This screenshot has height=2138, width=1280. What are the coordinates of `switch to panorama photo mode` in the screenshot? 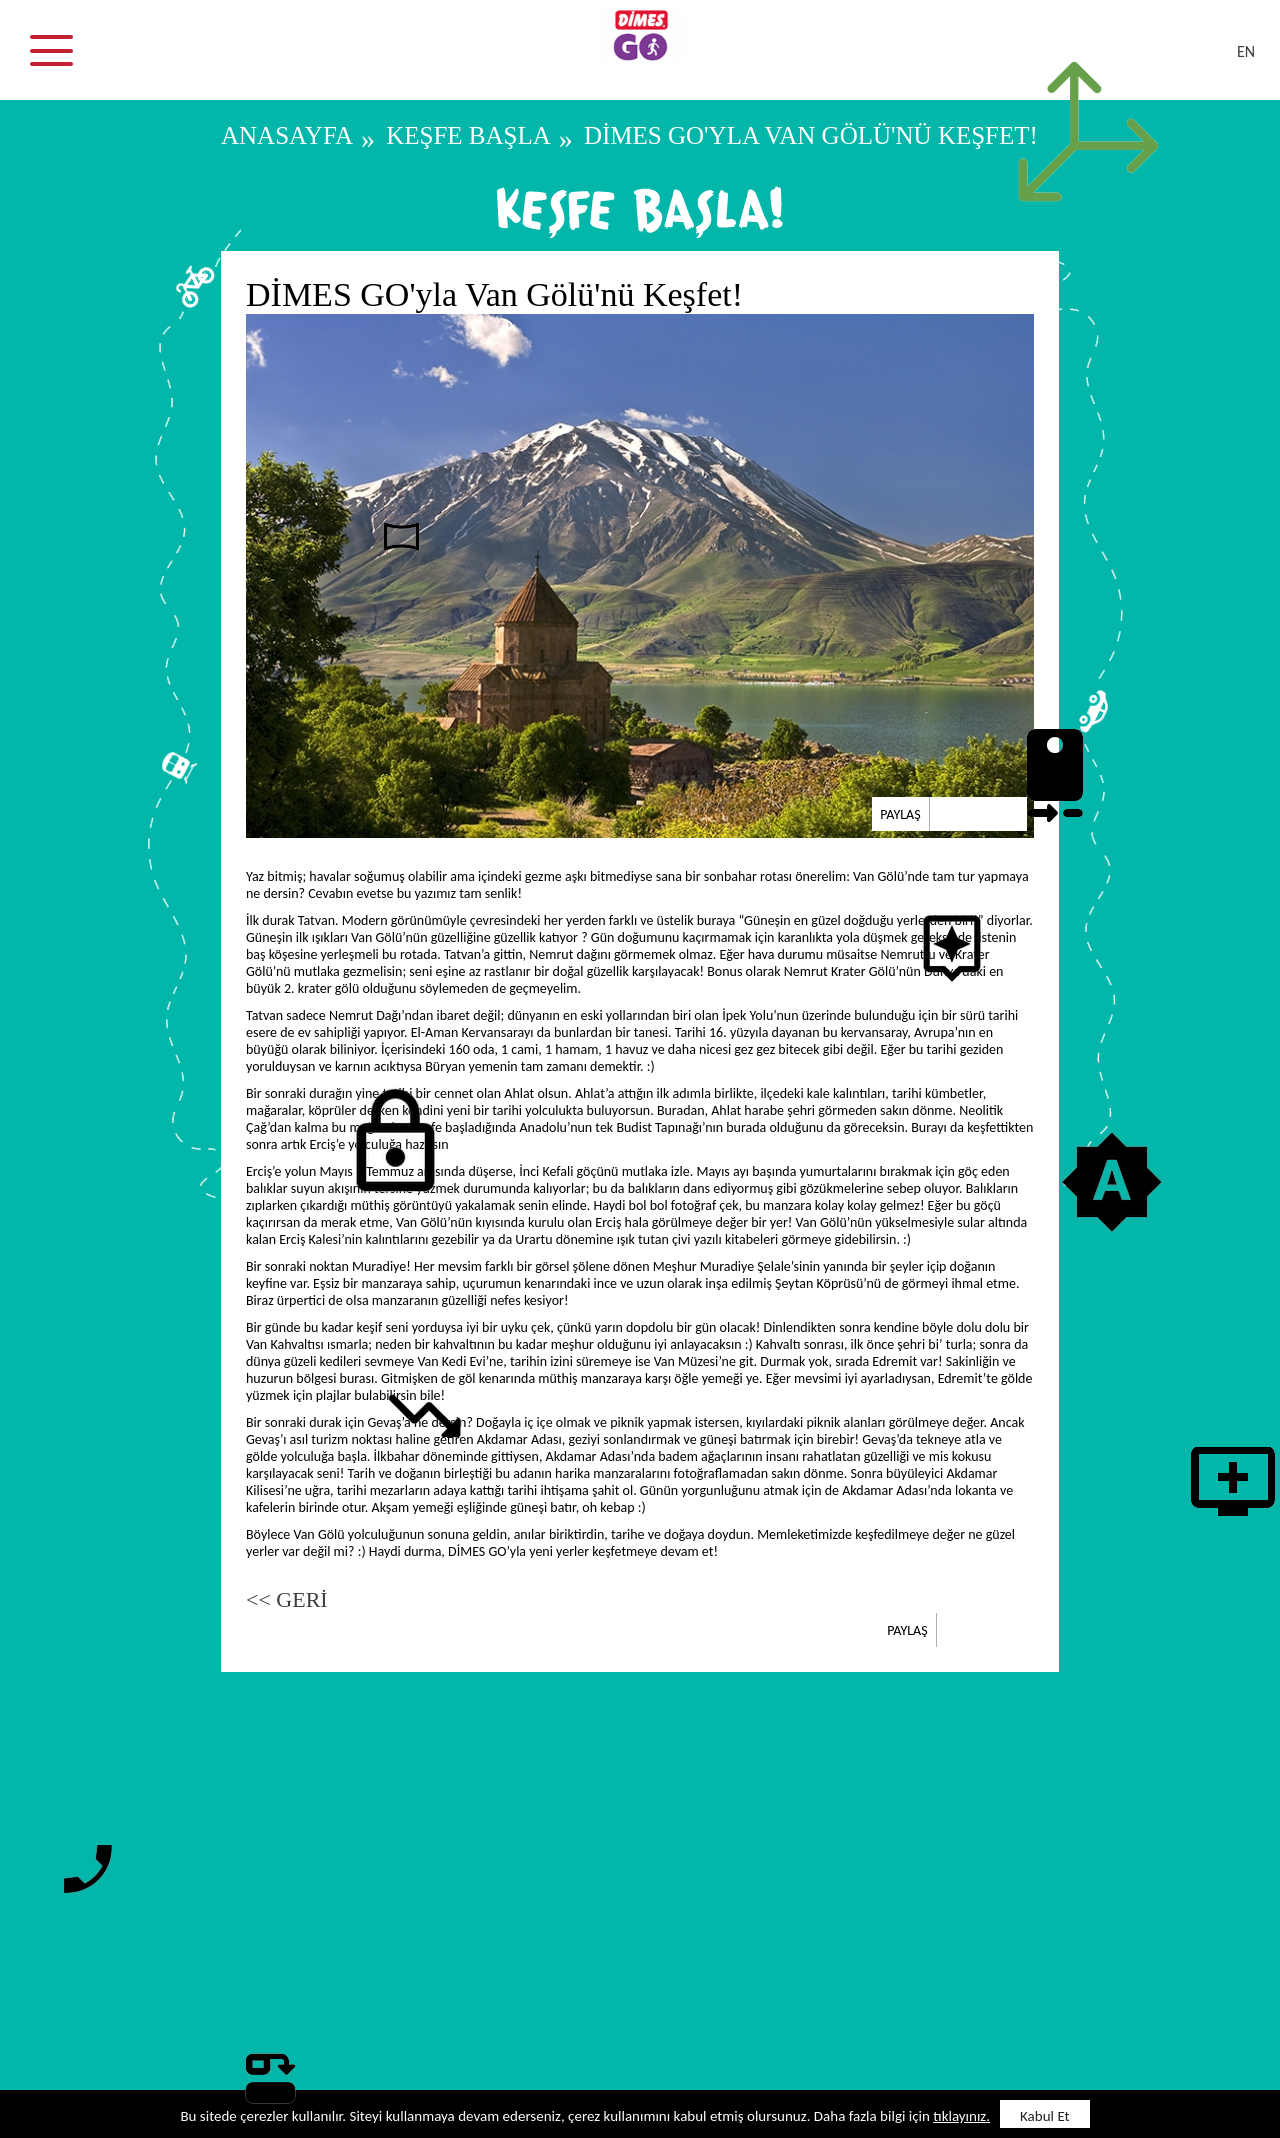 It's located at (401, 536).